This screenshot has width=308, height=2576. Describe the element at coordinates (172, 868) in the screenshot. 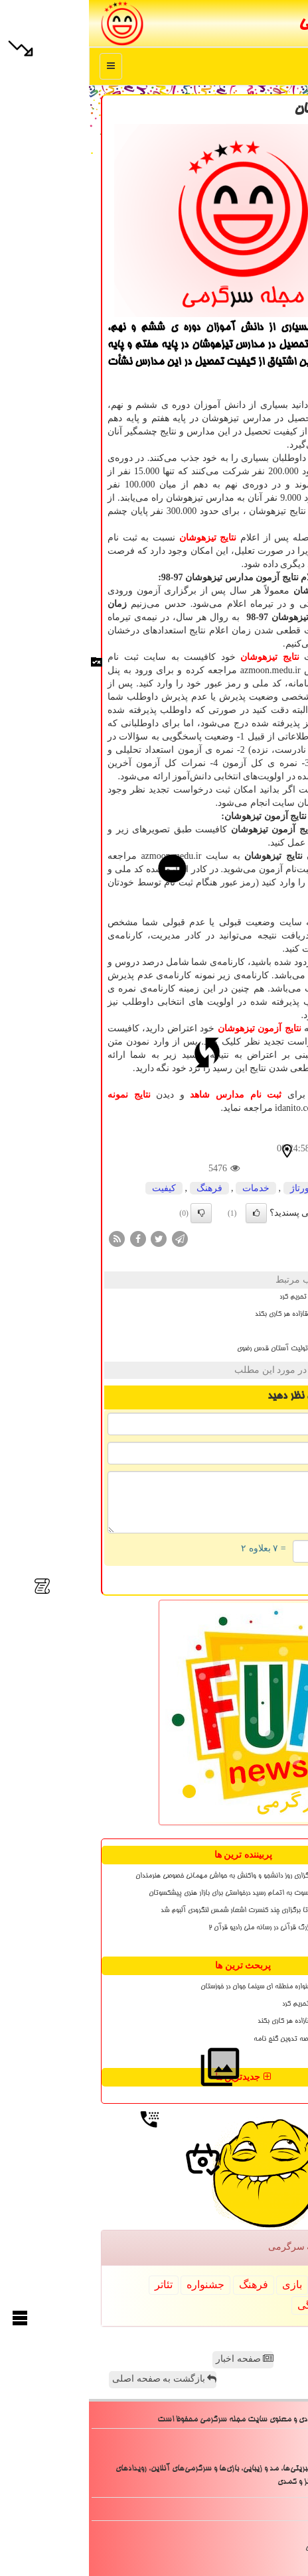

I see `do not disturb mode is enabled` at that location.